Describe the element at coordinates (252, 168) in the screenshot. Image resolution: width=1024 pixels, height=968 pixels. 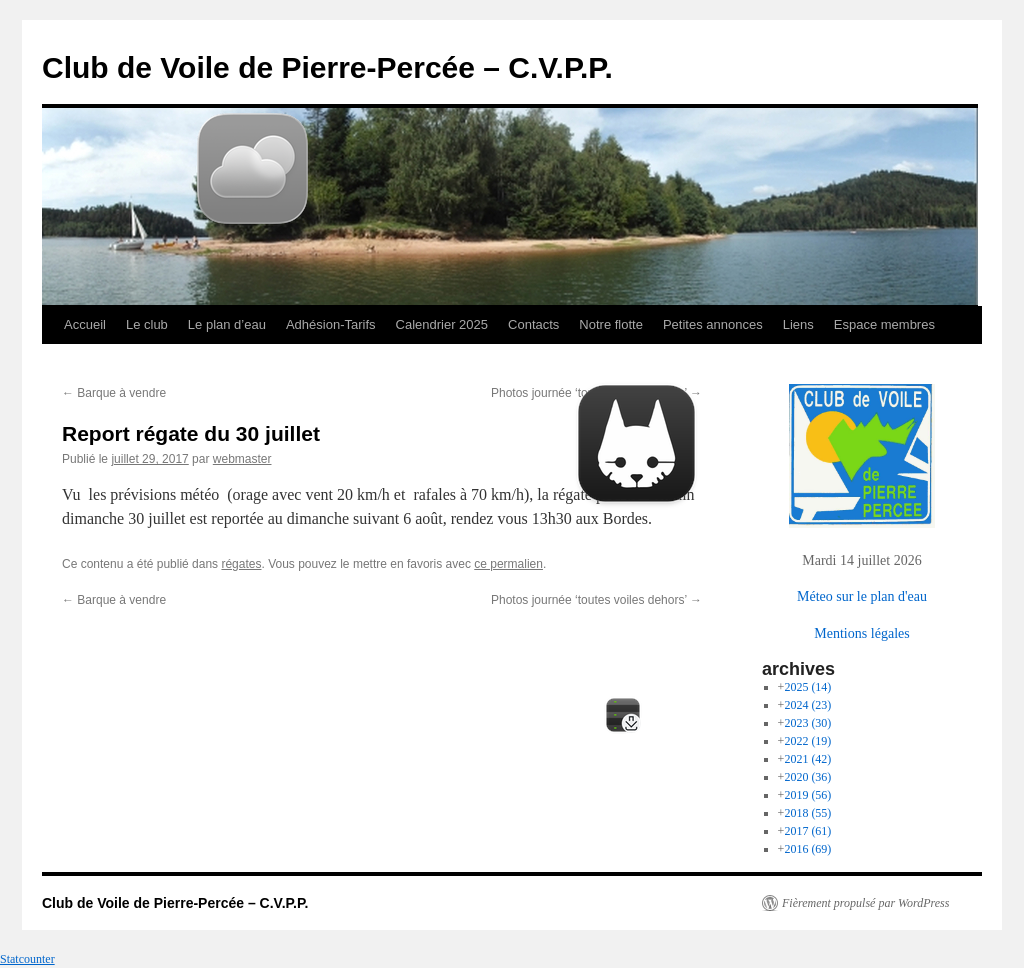
I see `open the weather app` at that location.